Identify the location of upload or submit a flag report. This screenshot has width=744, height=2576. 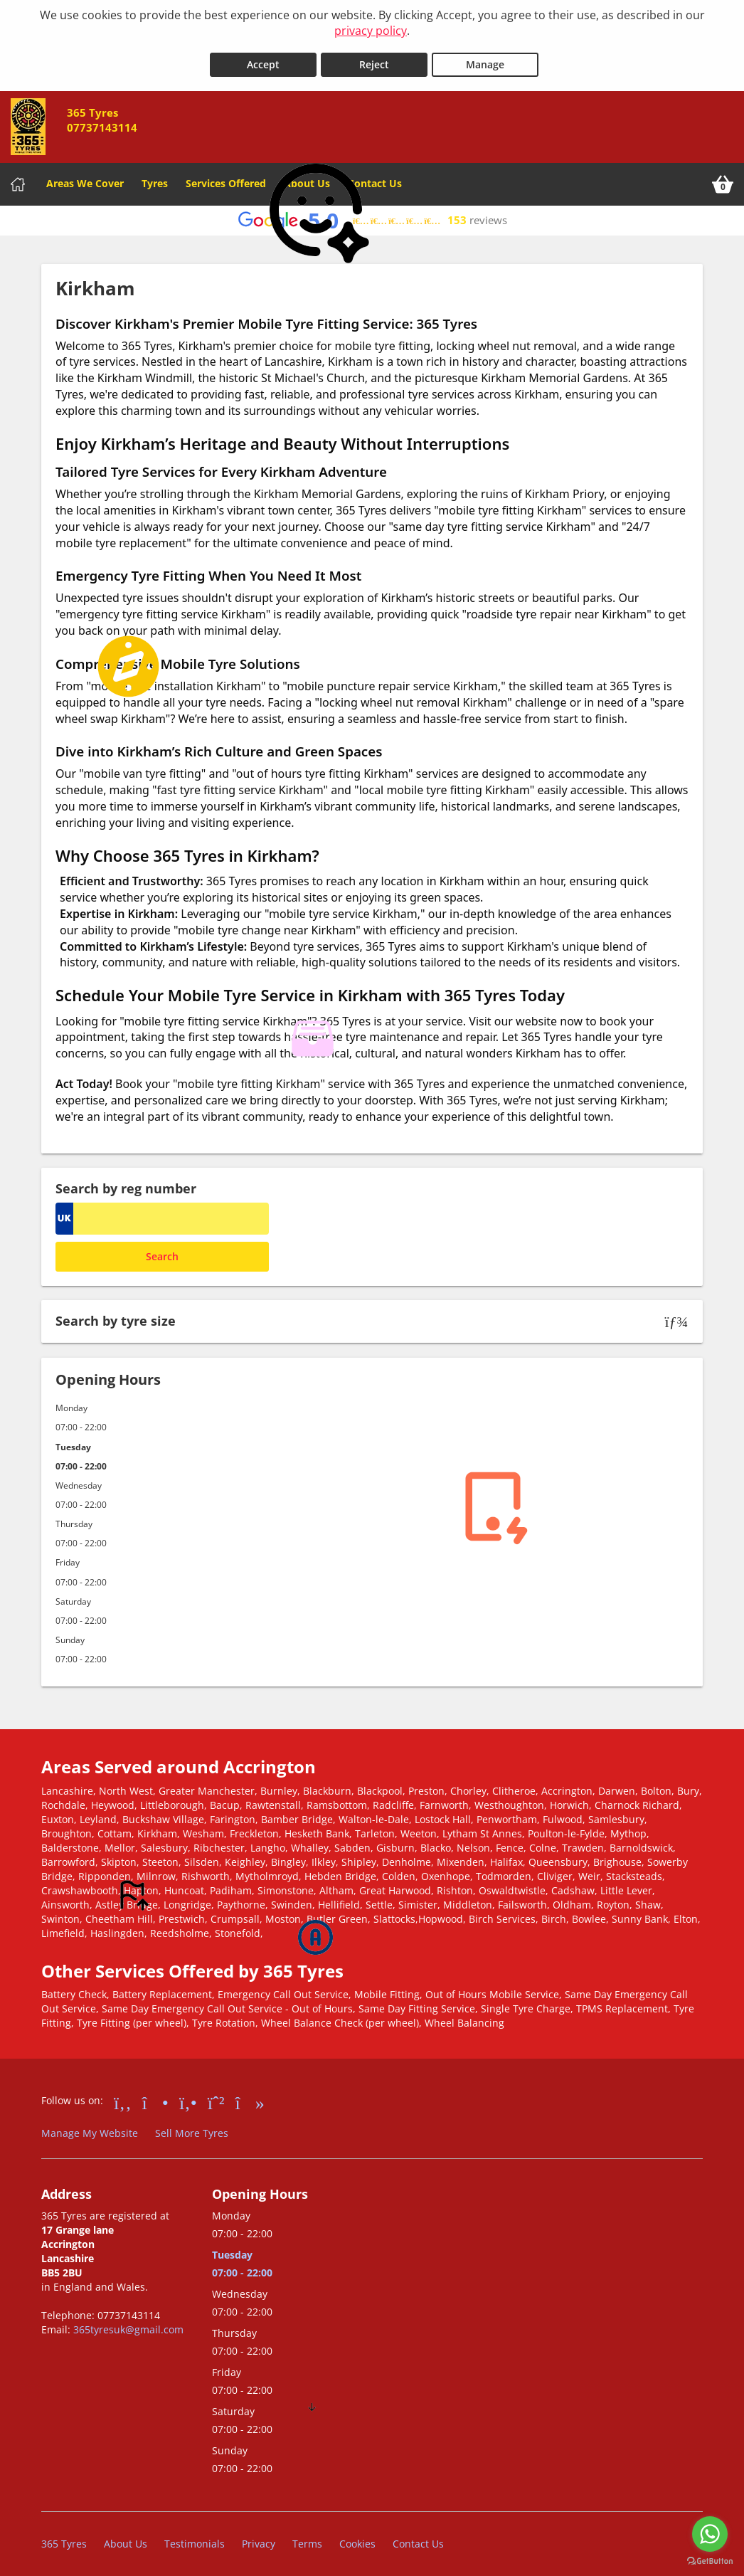
(132, 1894).